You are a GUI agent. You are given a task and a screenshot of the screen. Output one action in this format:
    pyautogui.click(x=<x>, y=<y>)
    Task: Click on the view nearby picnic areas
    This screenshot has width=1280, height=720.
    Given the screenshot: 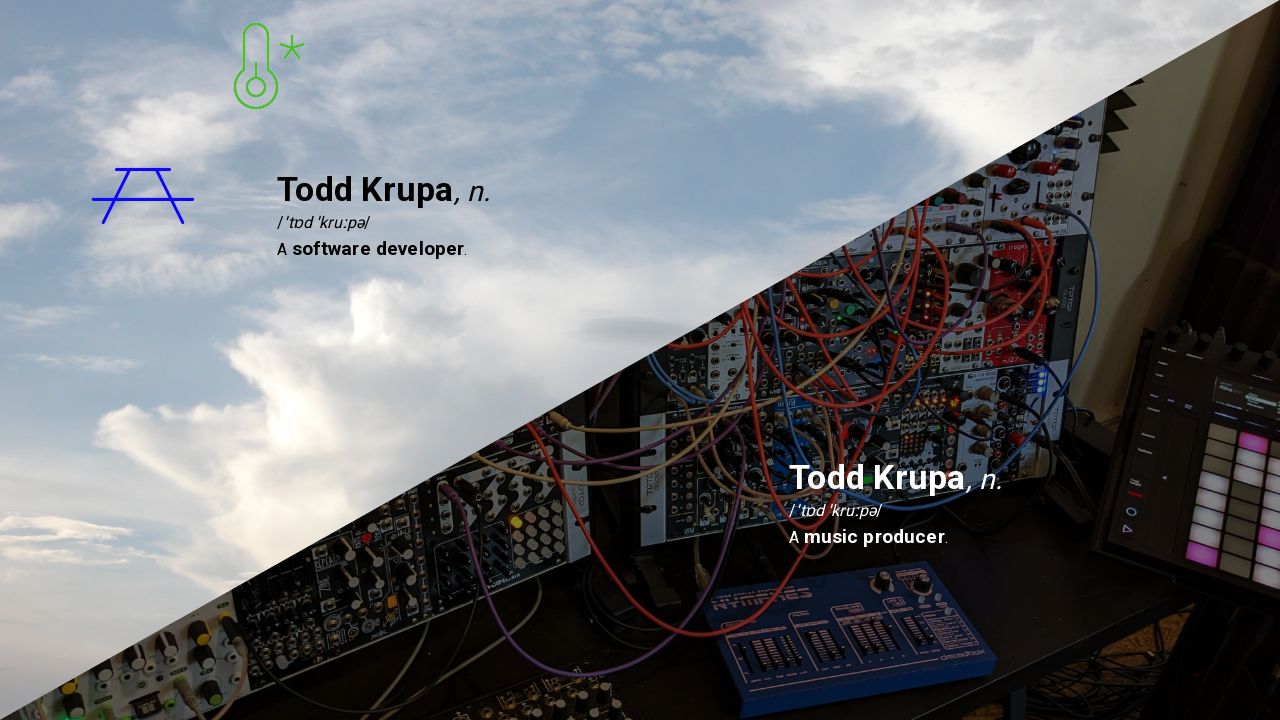 What is the action you would take?
    pyautogui.click(x=143, y=196)
    